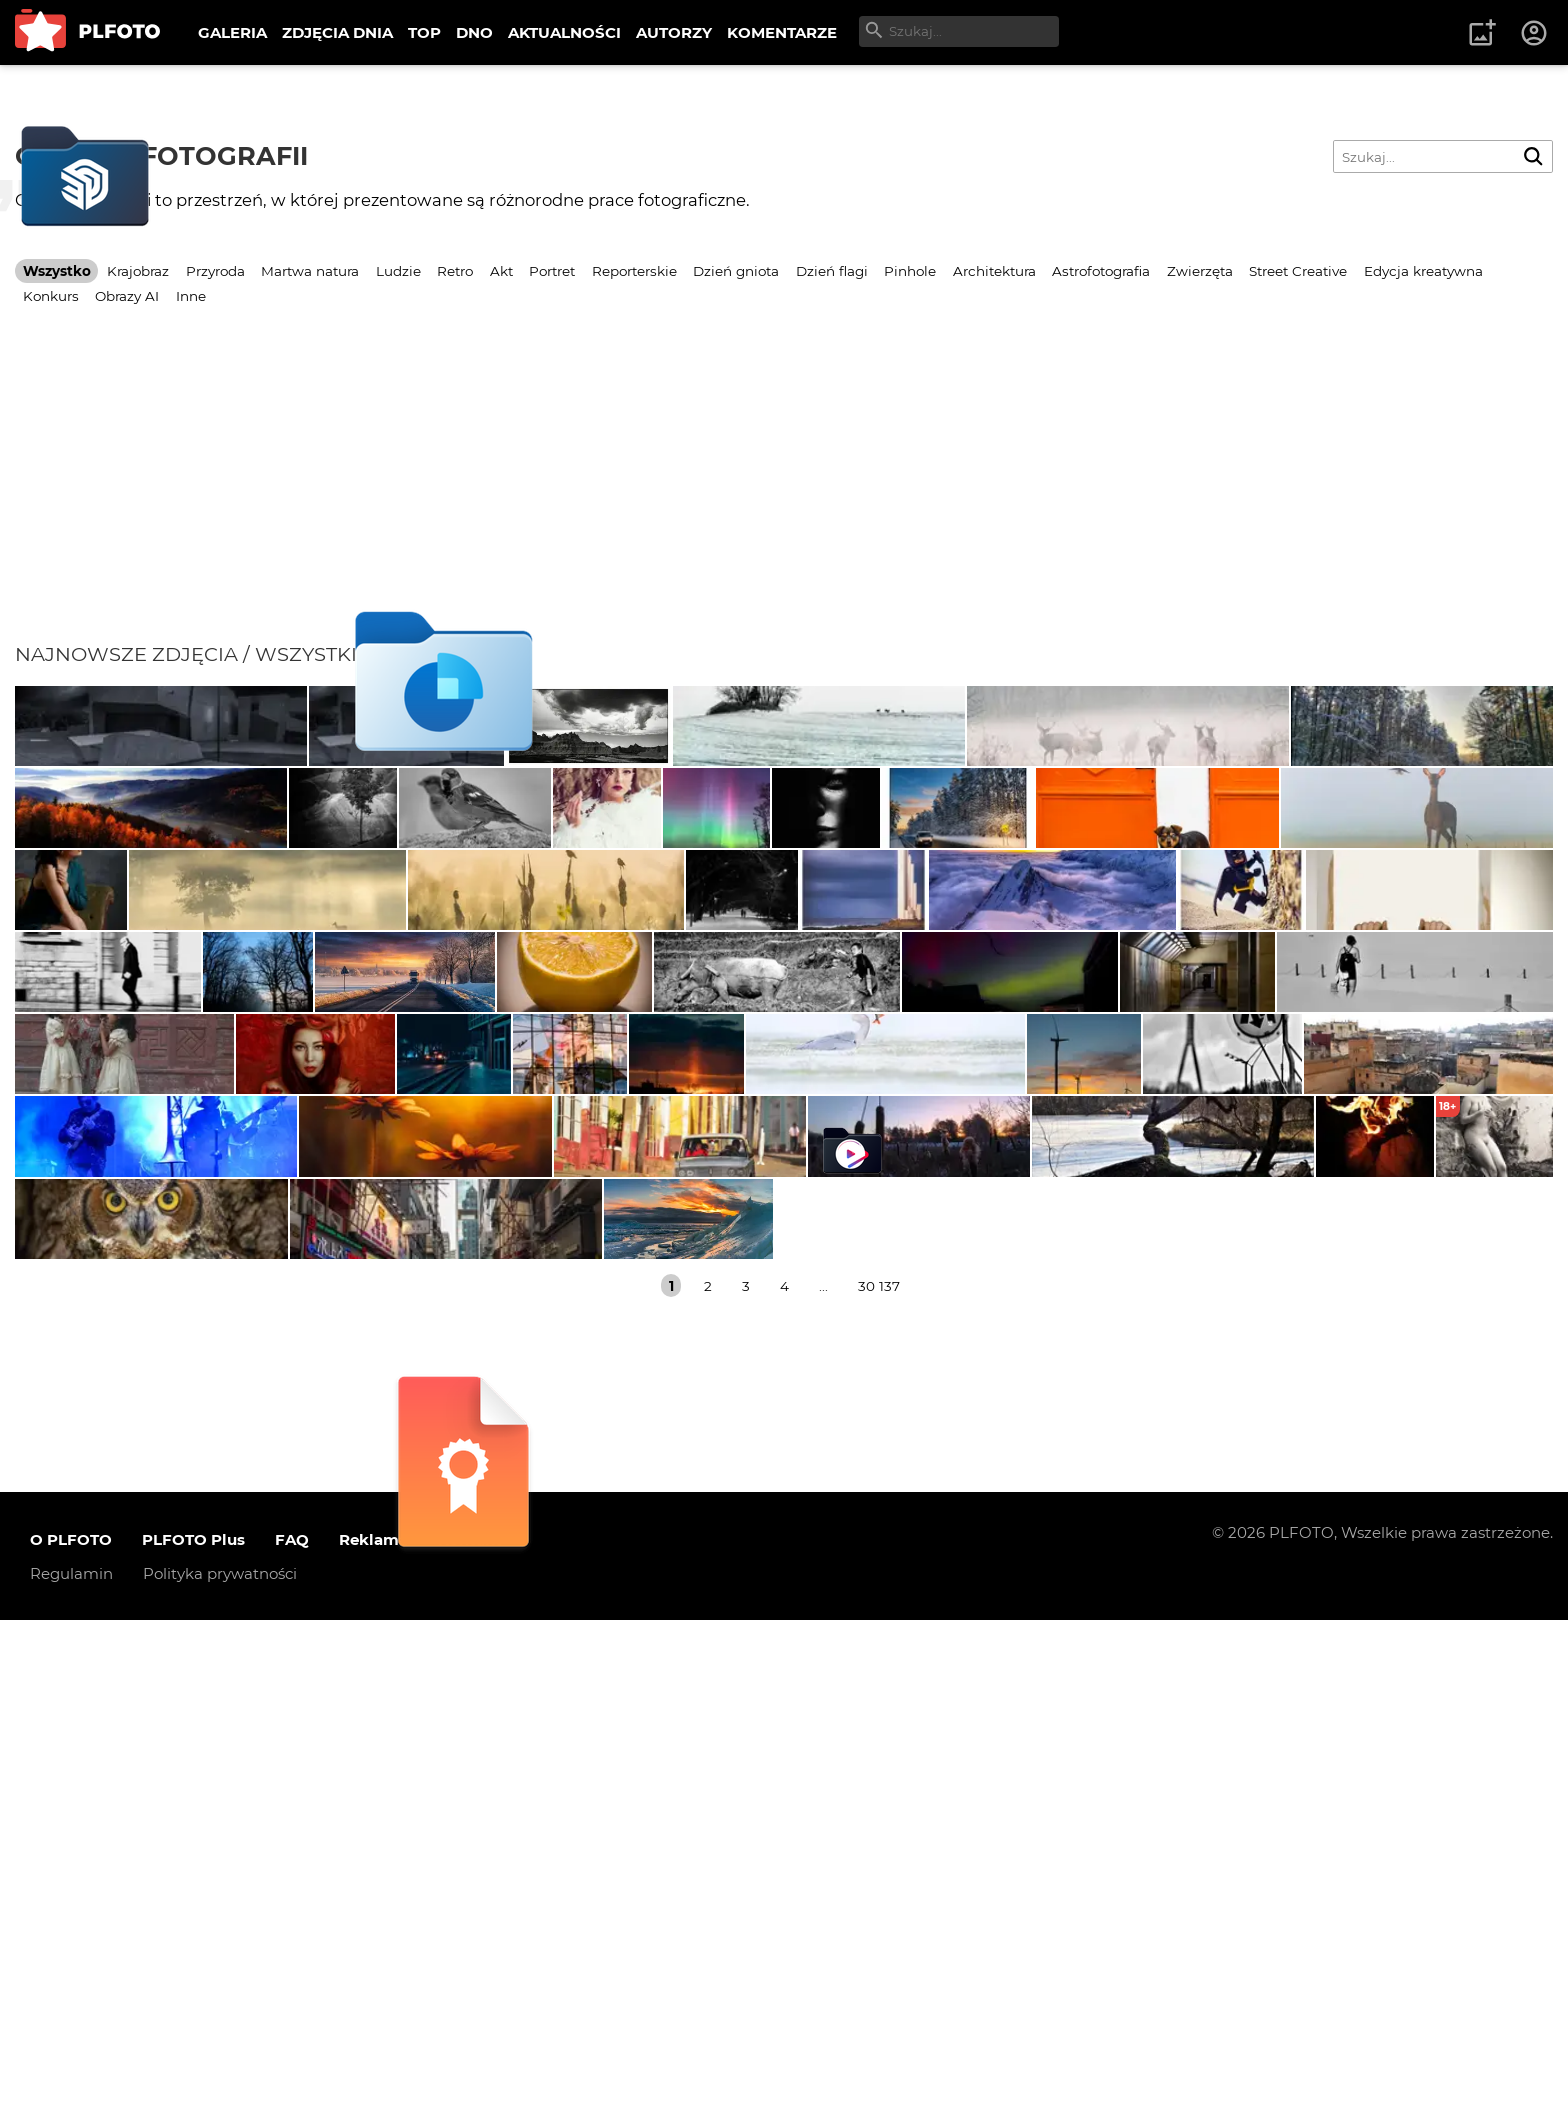  I want to click on open microsoft dynamics 365 sales folder, so click(443, 686).